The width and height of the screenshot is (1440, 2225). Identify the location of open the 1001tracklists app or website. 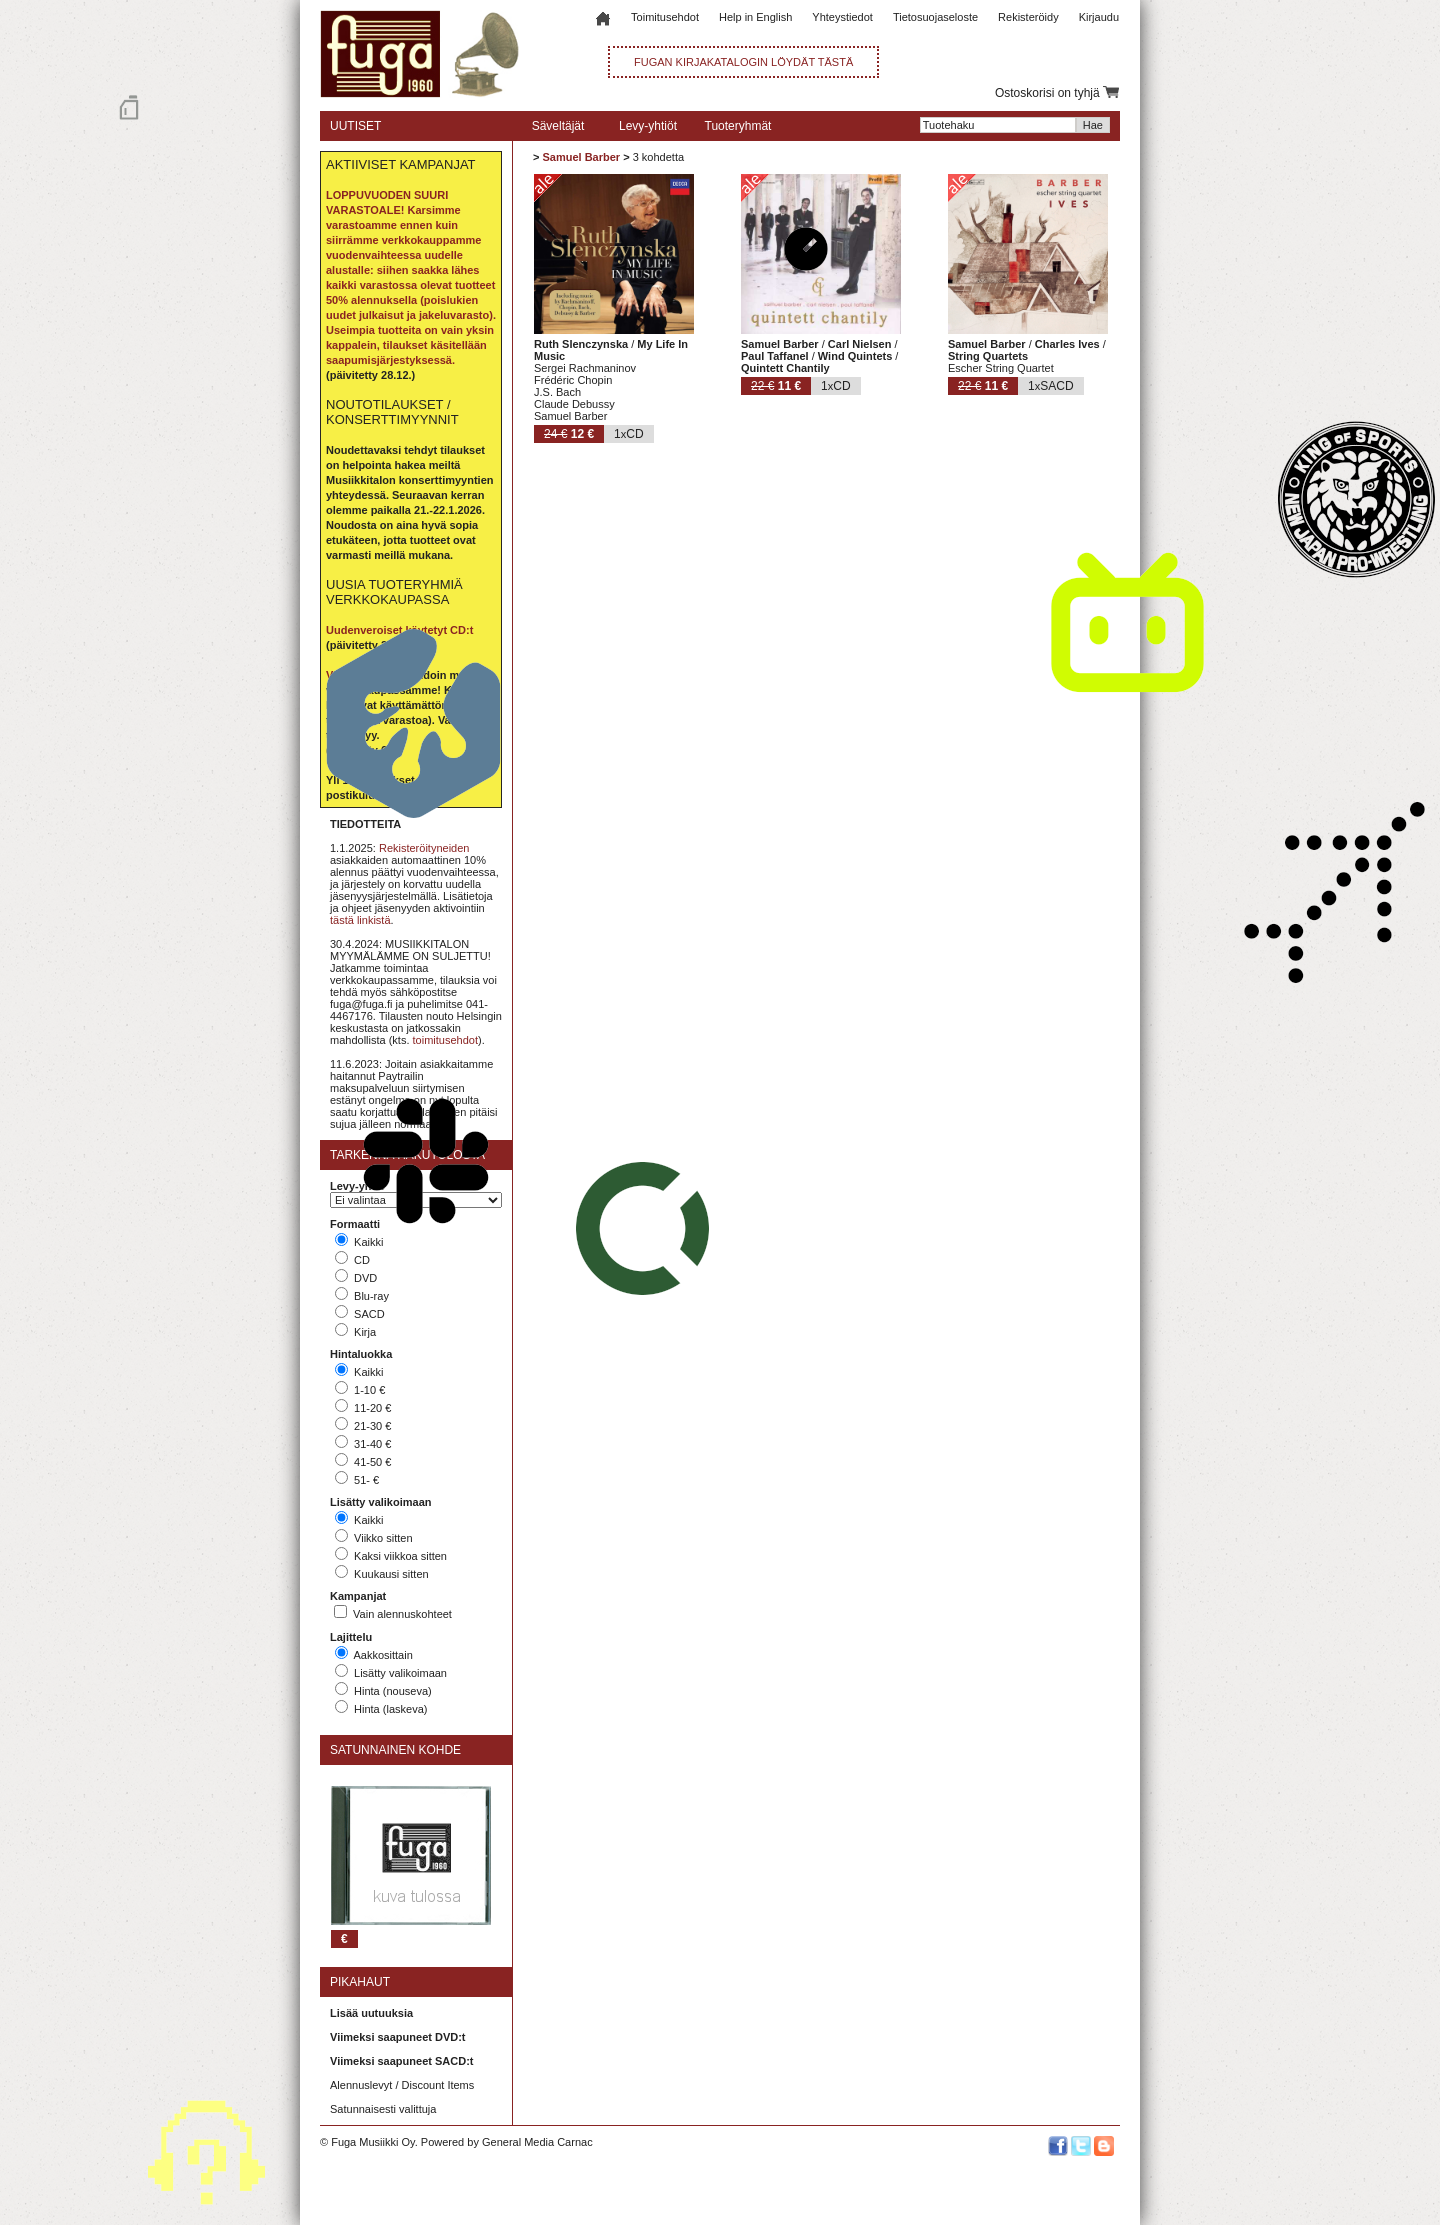
(206, 2152).